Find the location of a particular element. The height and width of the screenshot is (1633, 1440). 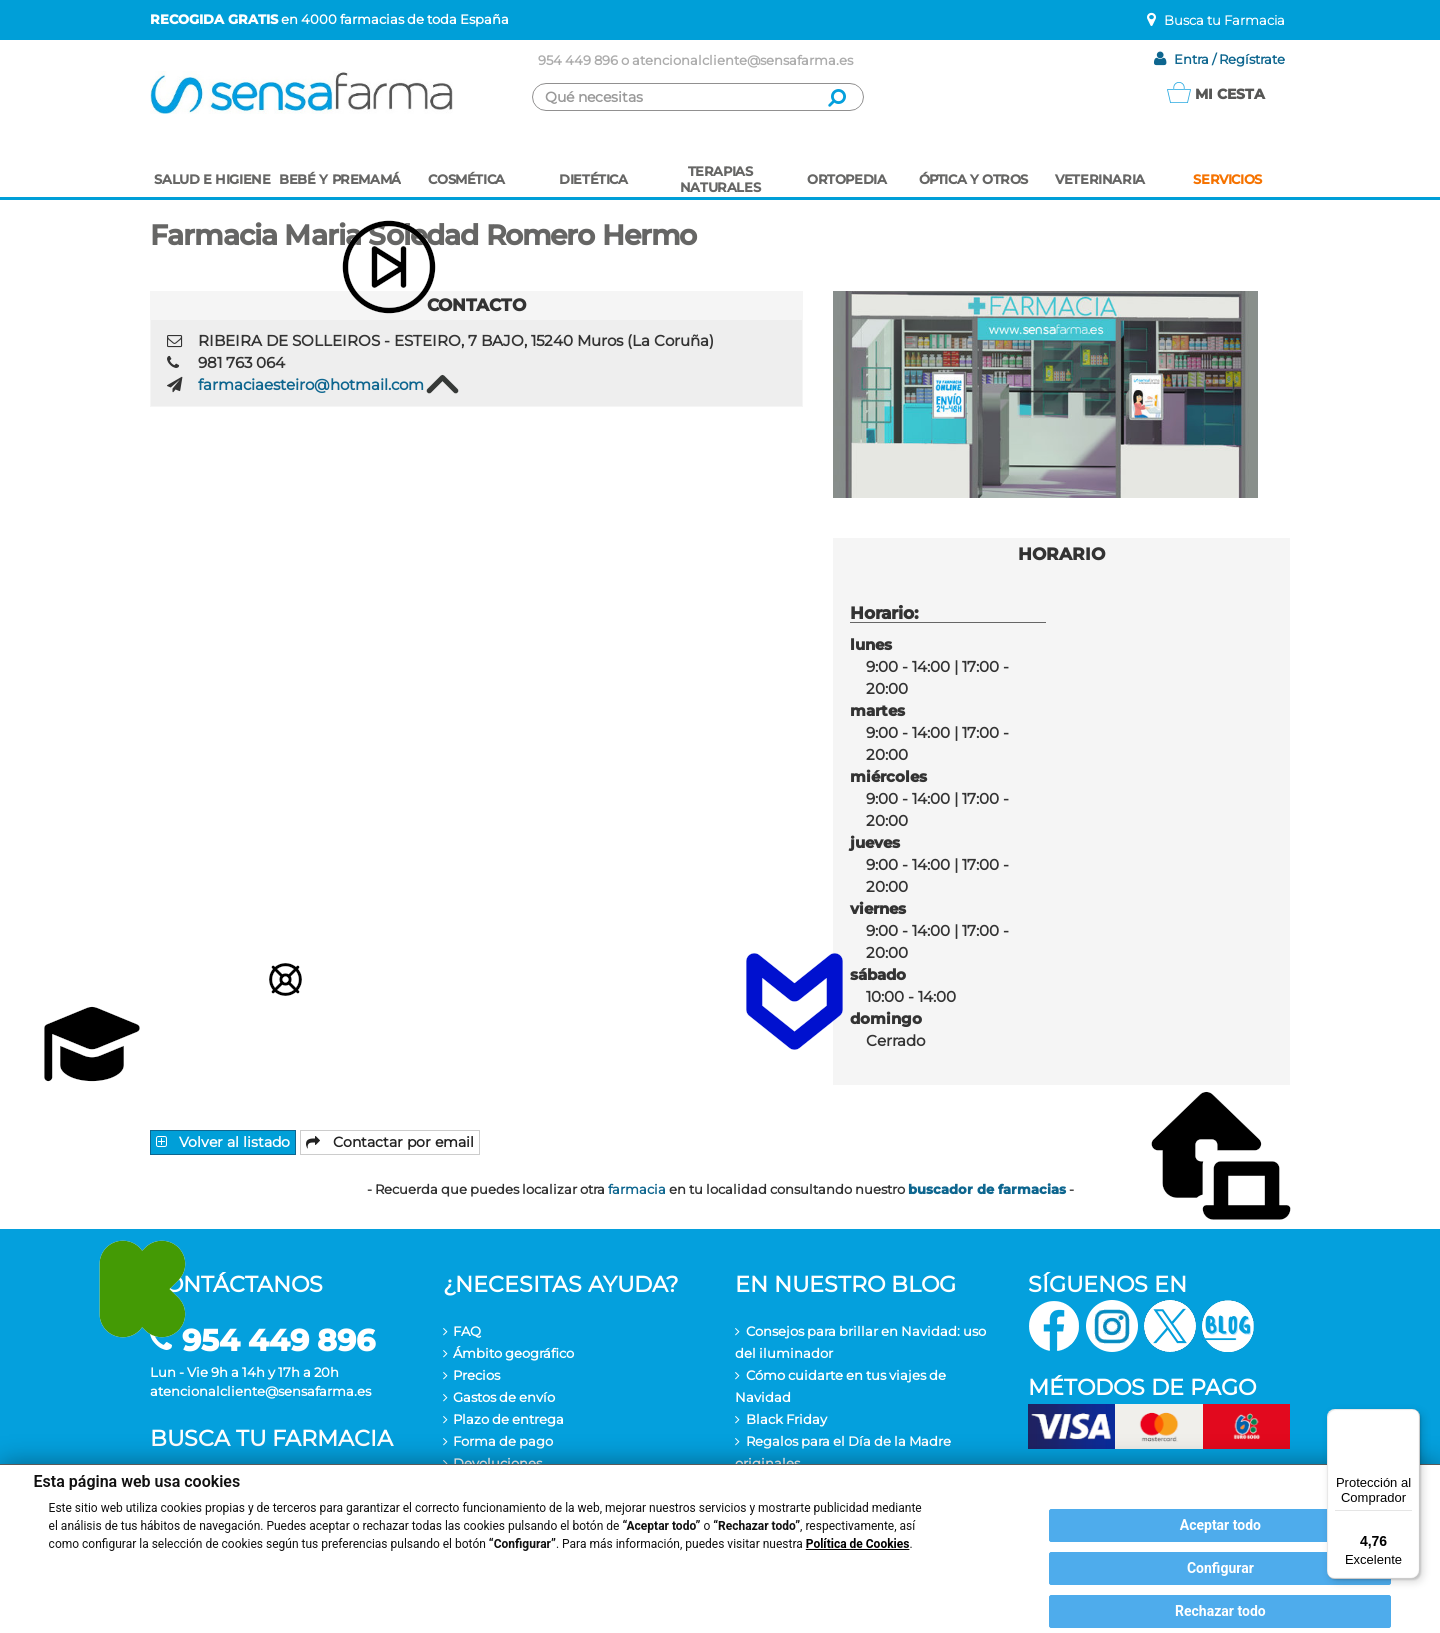

link to Kickstarter profile or campaign is located at coordinates (141, 1289).